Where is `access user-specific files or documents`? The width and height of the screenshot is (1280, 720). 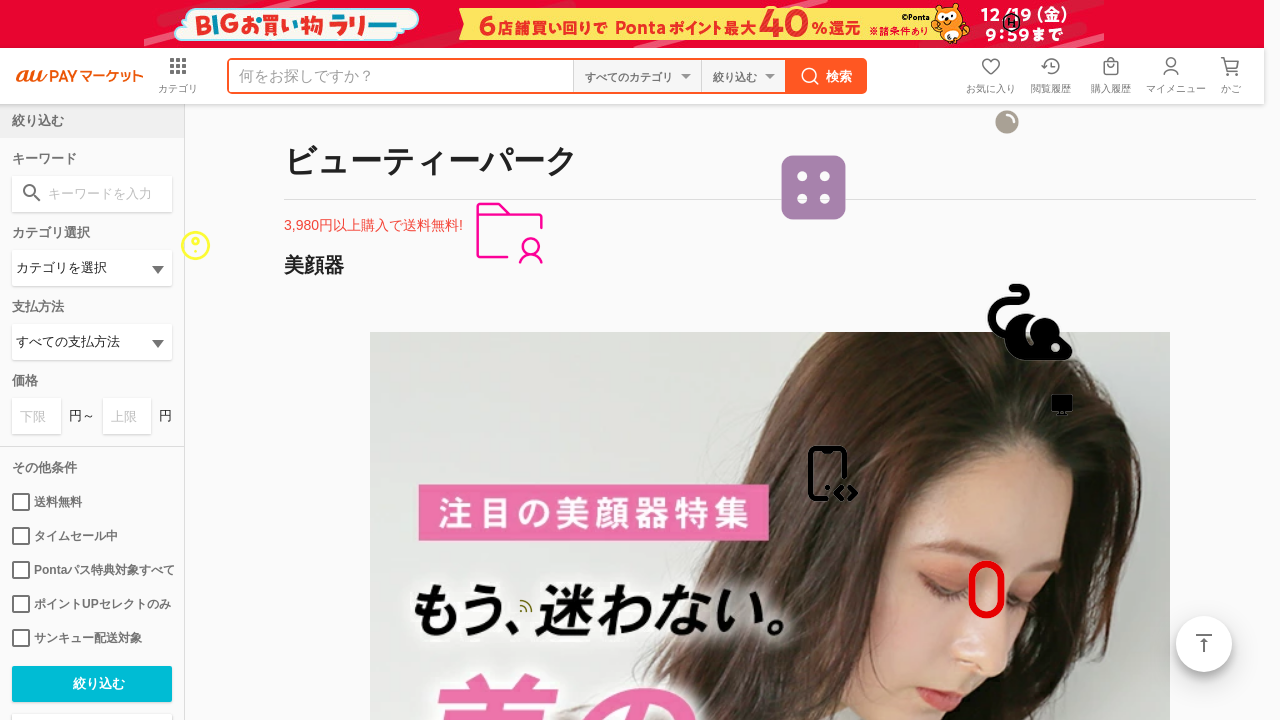
access user-specific files or documents is located at coordinates (509, 230).